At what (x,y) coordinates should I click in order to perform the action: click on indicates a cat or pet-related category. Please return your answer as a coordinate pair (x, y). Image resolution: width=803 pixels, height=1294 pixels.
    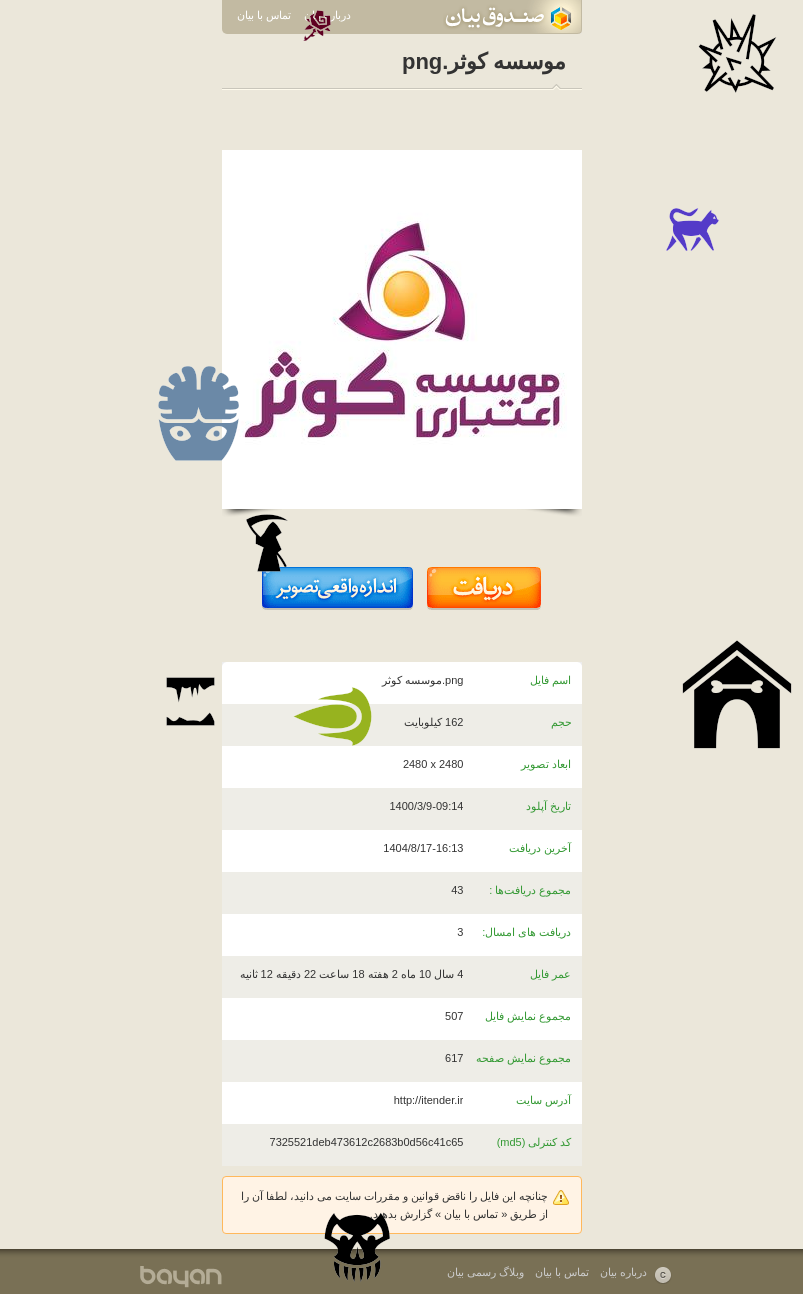
    Looking at the image, I should click on (692, 229).